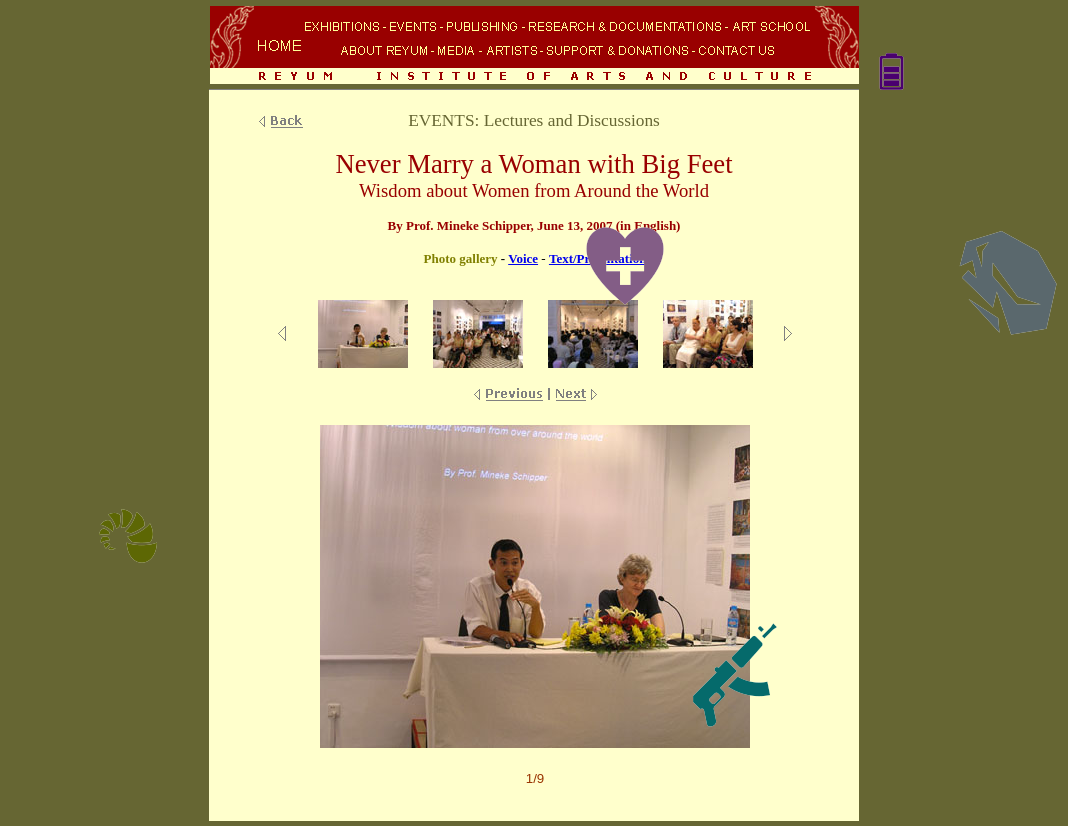 The image size is (1068, 826). What do you see at coordinates (891, 71) in the screenshot?
I see `indicates battery level at 75% charge` at bounding box center [891, 71].